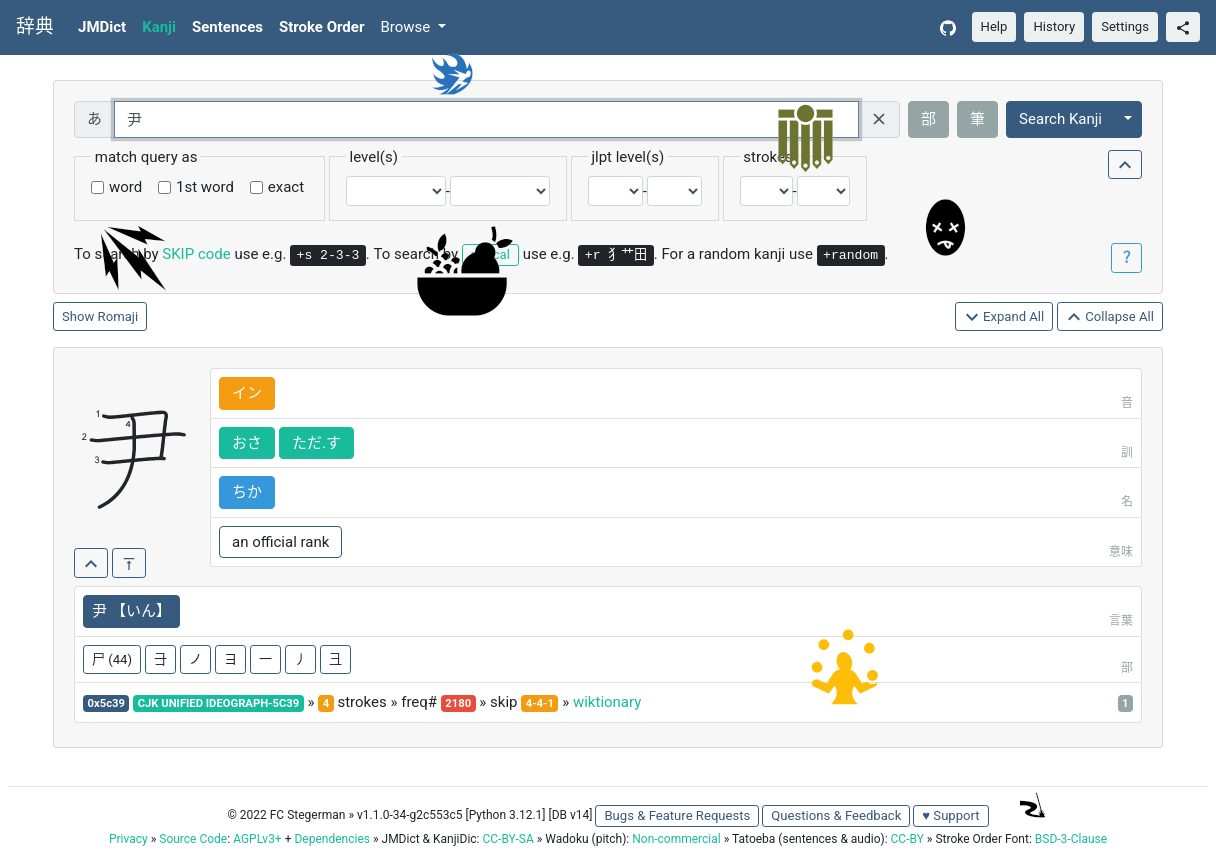  Describe the element at coordinates (1032, 805) in the screenshot. I see `activate laser attack ability` at that location.